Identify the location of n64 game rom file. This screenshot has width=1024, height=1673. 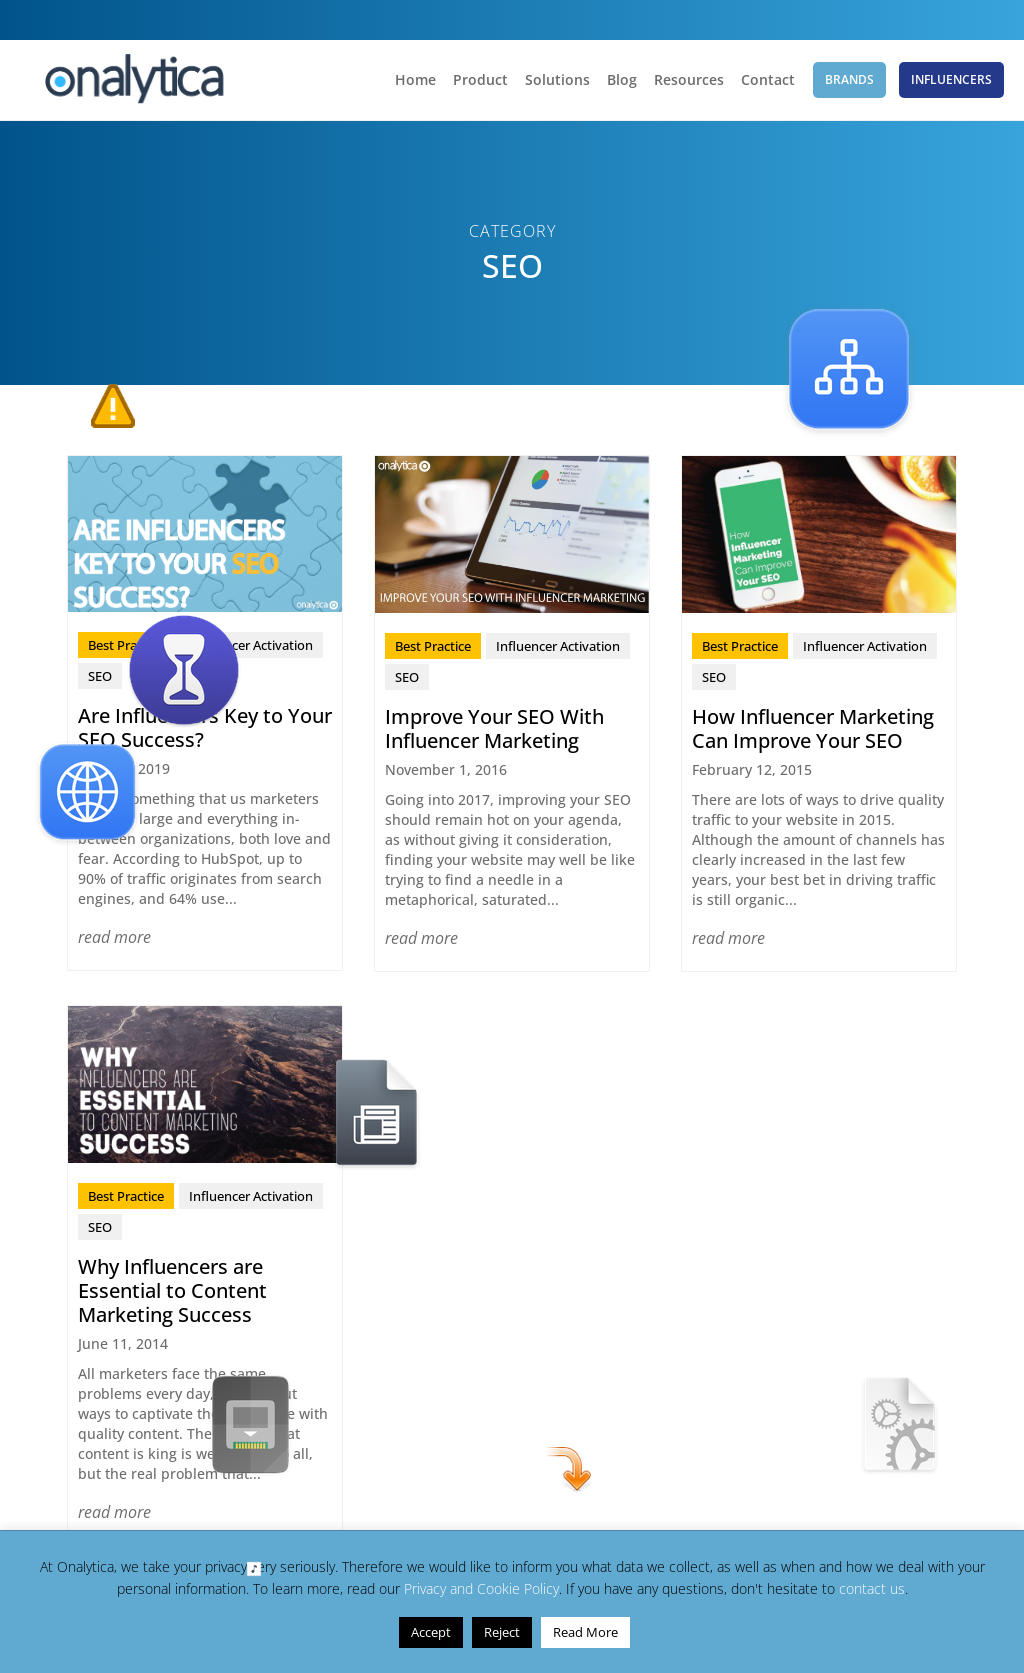
(250, 1424).